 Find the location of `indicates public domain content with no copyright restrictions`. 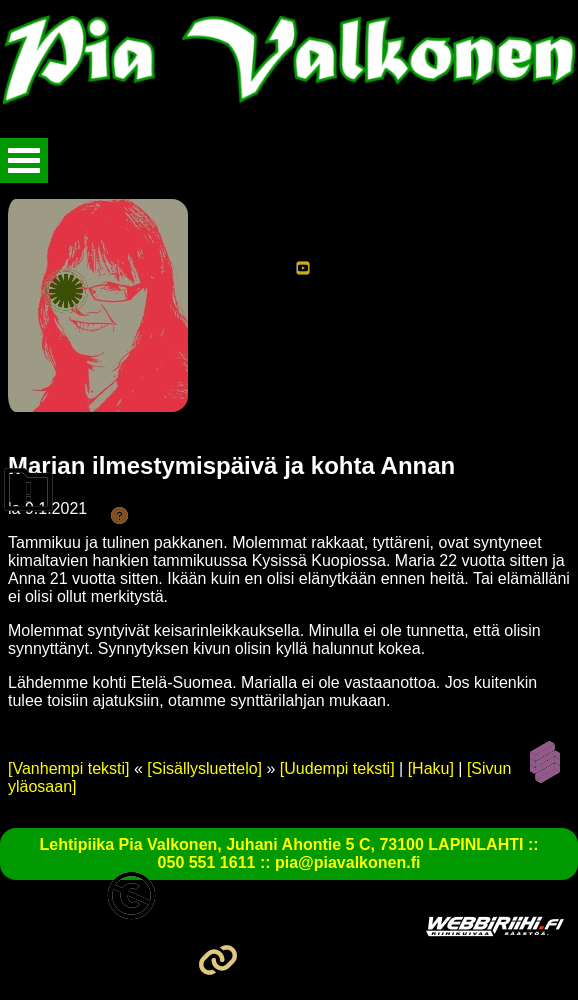

indicates public domain content with no copyright restrictions is located at coordinates (131, 895).